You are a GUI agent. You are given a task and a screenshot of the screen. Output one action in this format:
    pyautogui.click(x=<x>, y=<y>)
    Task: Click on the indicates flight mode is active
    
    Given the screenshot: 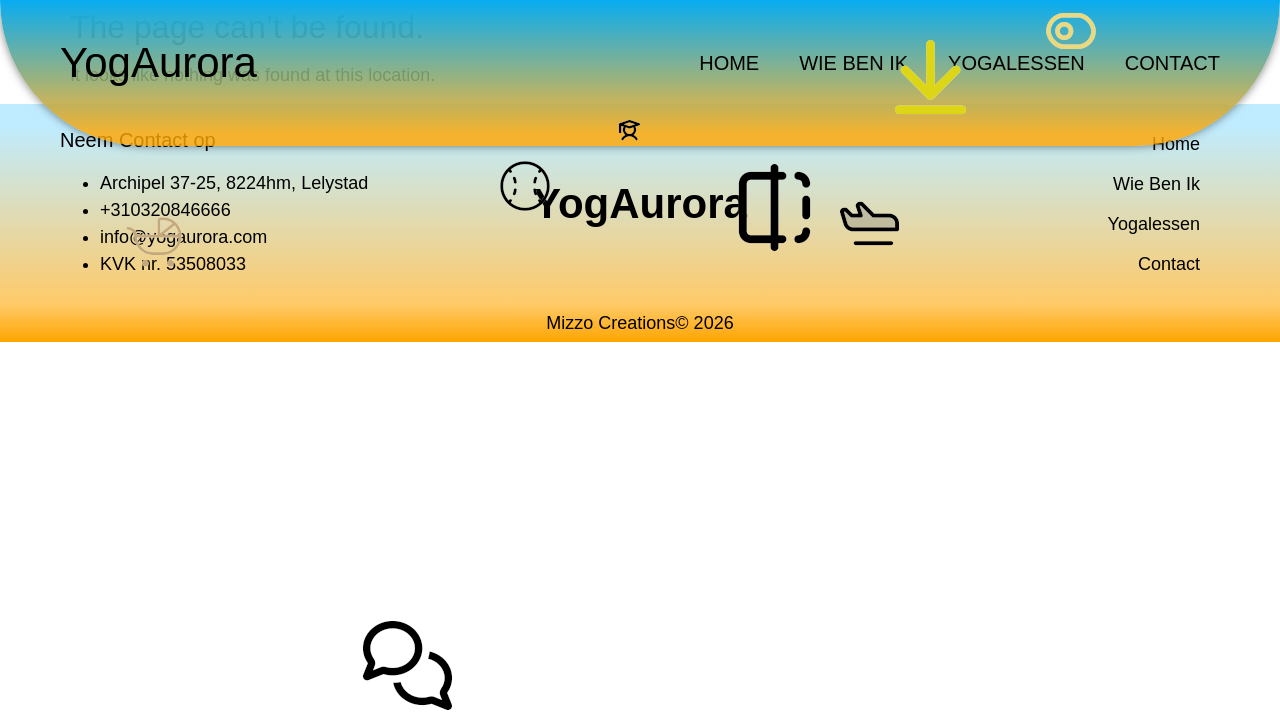 What is the action you would take?
    pyautogui.click(x=869, y=221)
    